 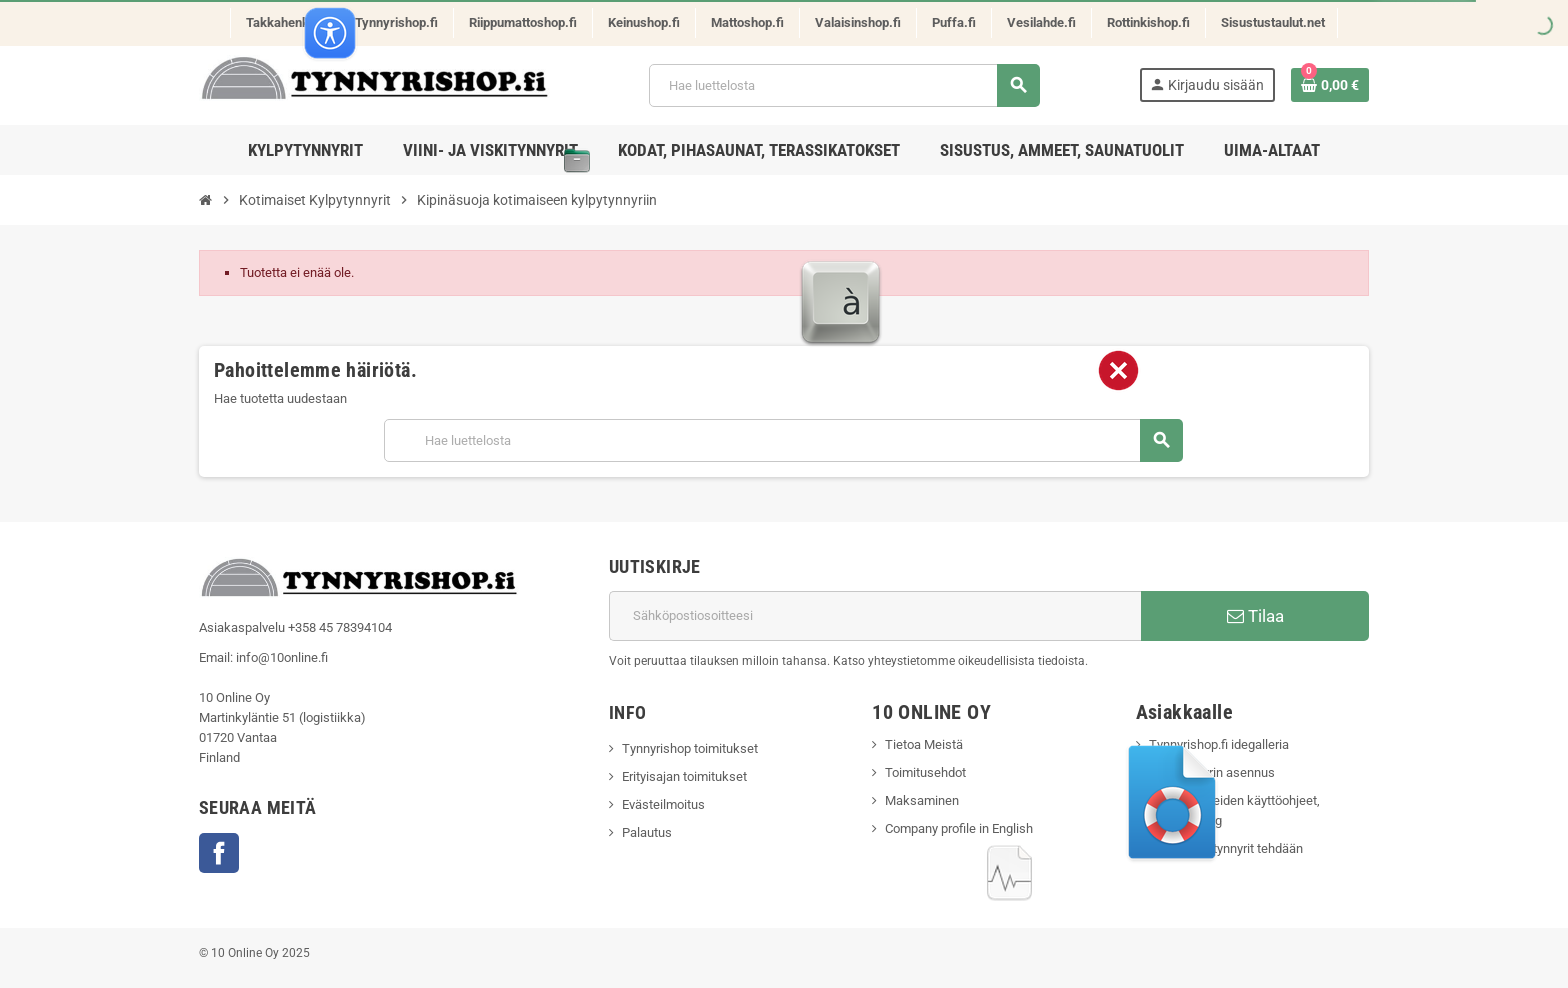 What do you see at coordinates (1118, 370) in the screenshot?
I see `close the current window or dialog` at bounding box center [1118, 370].